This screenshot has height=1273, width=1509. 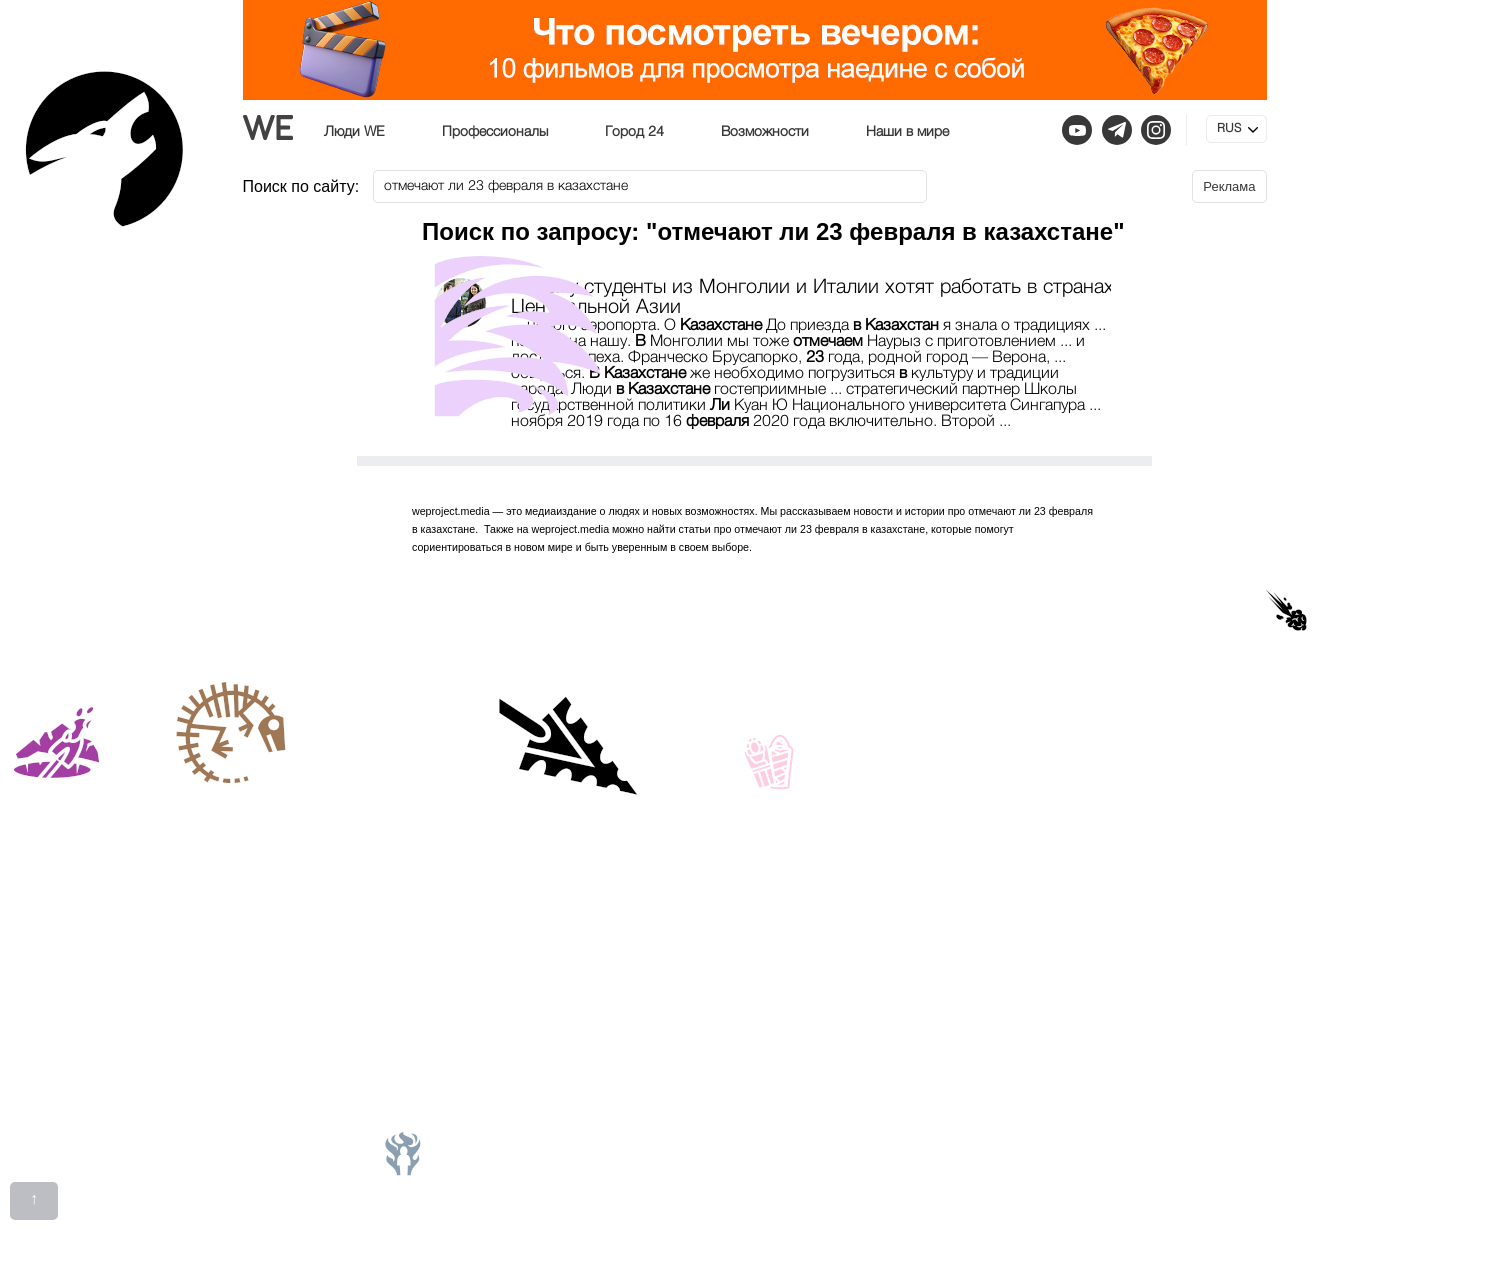 What do you see at coordinates (402, 1153) in the screenshot?
I see `indicates a hot streak or trending status` at bounding box center [402, 1153].